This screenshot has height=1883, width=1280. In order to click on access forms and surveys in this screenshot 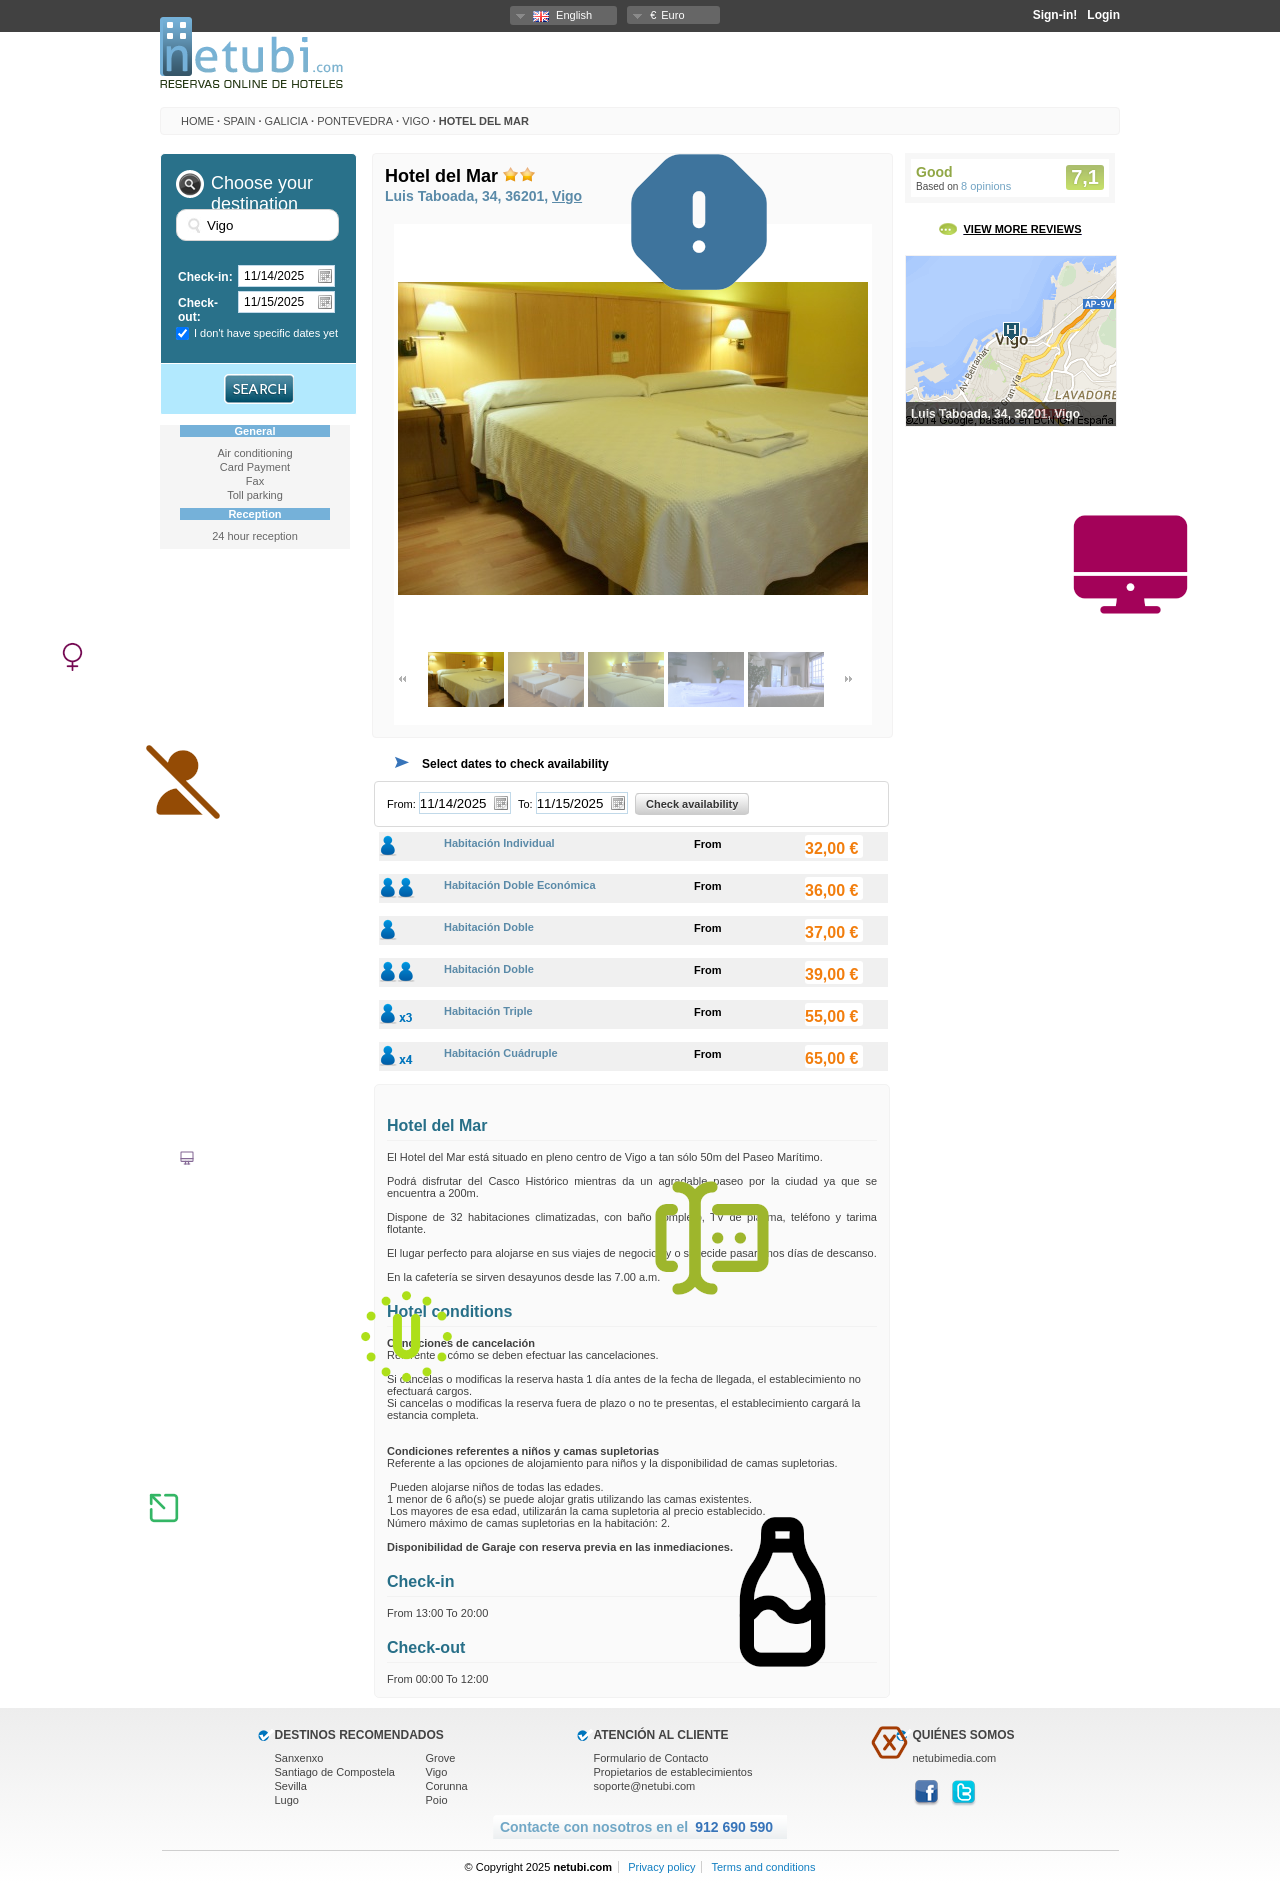, I will do `click(712, 1238)`.